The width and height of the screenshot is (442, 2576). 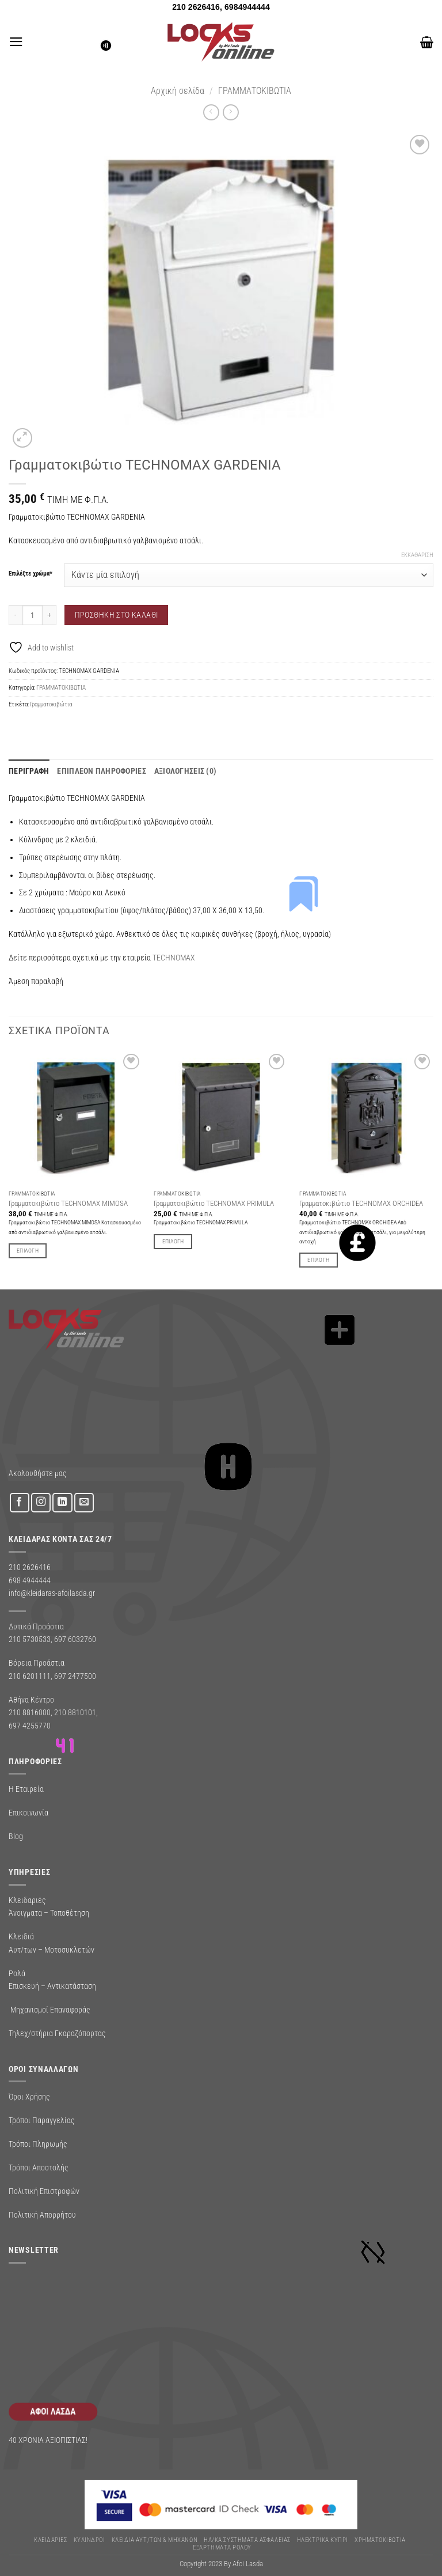 What do you see at coordinates (373, 2252) in the screenshot?
I see `disable code or markup view` at bounding box center [373, 2252].